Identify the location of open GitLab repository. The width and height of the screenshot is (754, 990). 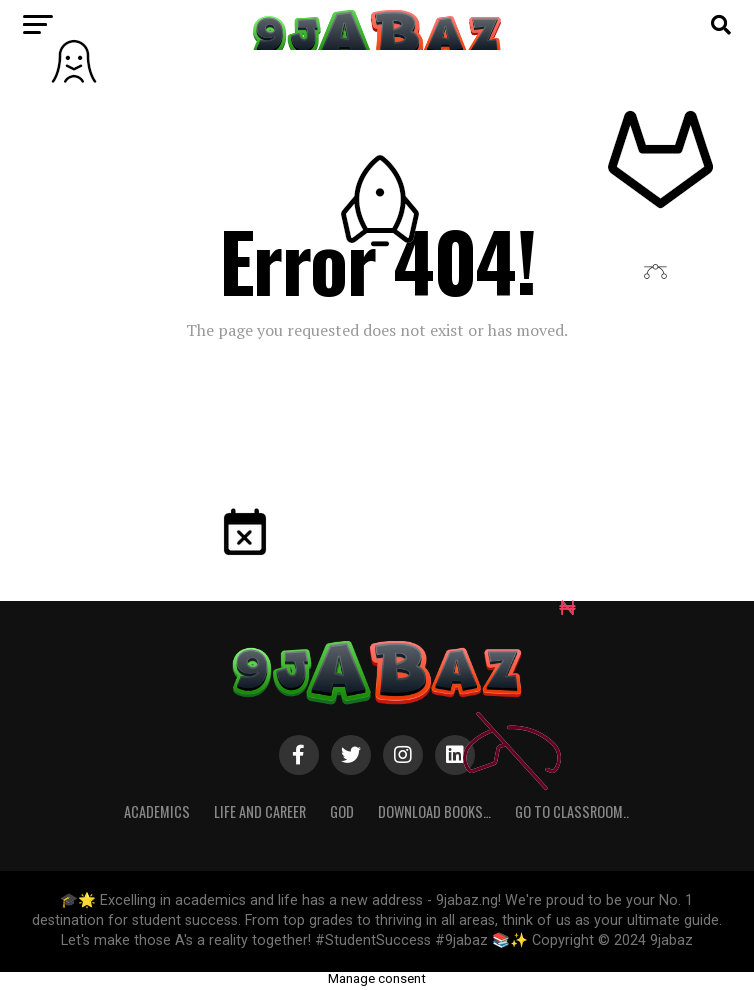
(660, 159).